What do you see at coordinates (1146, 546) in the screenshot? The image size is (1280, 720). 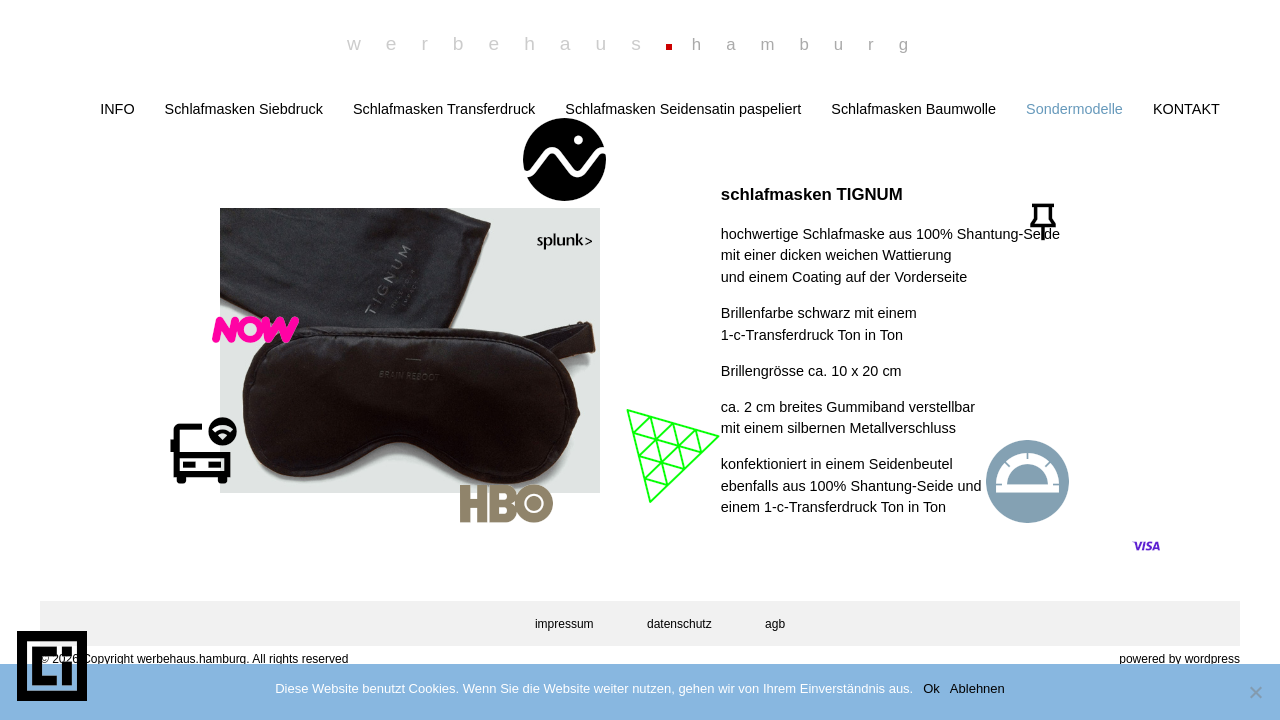 I see `visa payment method accepted` at bounding box center [1146, 546].